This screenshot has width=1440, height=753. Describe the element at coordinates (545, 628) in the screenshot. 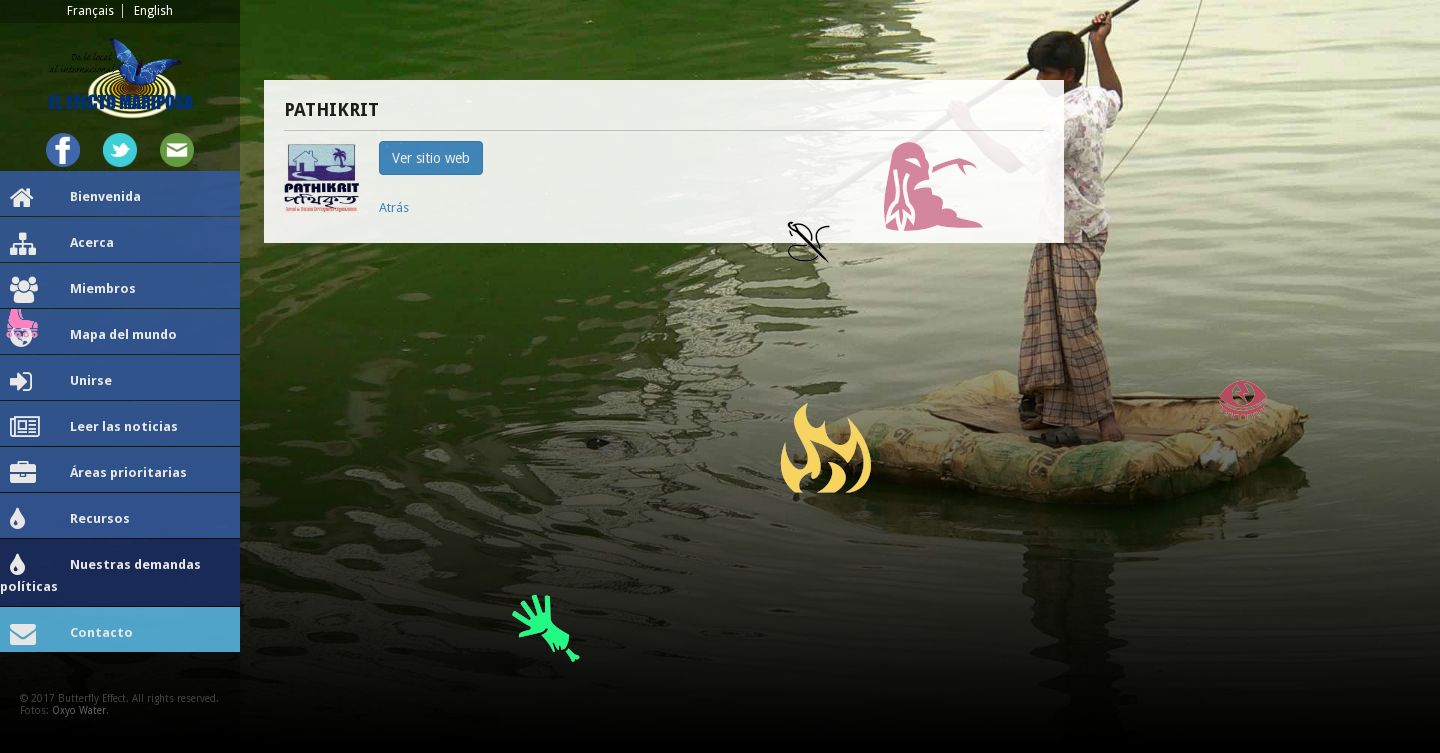

I see `indicates a defeated enemy or combat event in a game` at that location.